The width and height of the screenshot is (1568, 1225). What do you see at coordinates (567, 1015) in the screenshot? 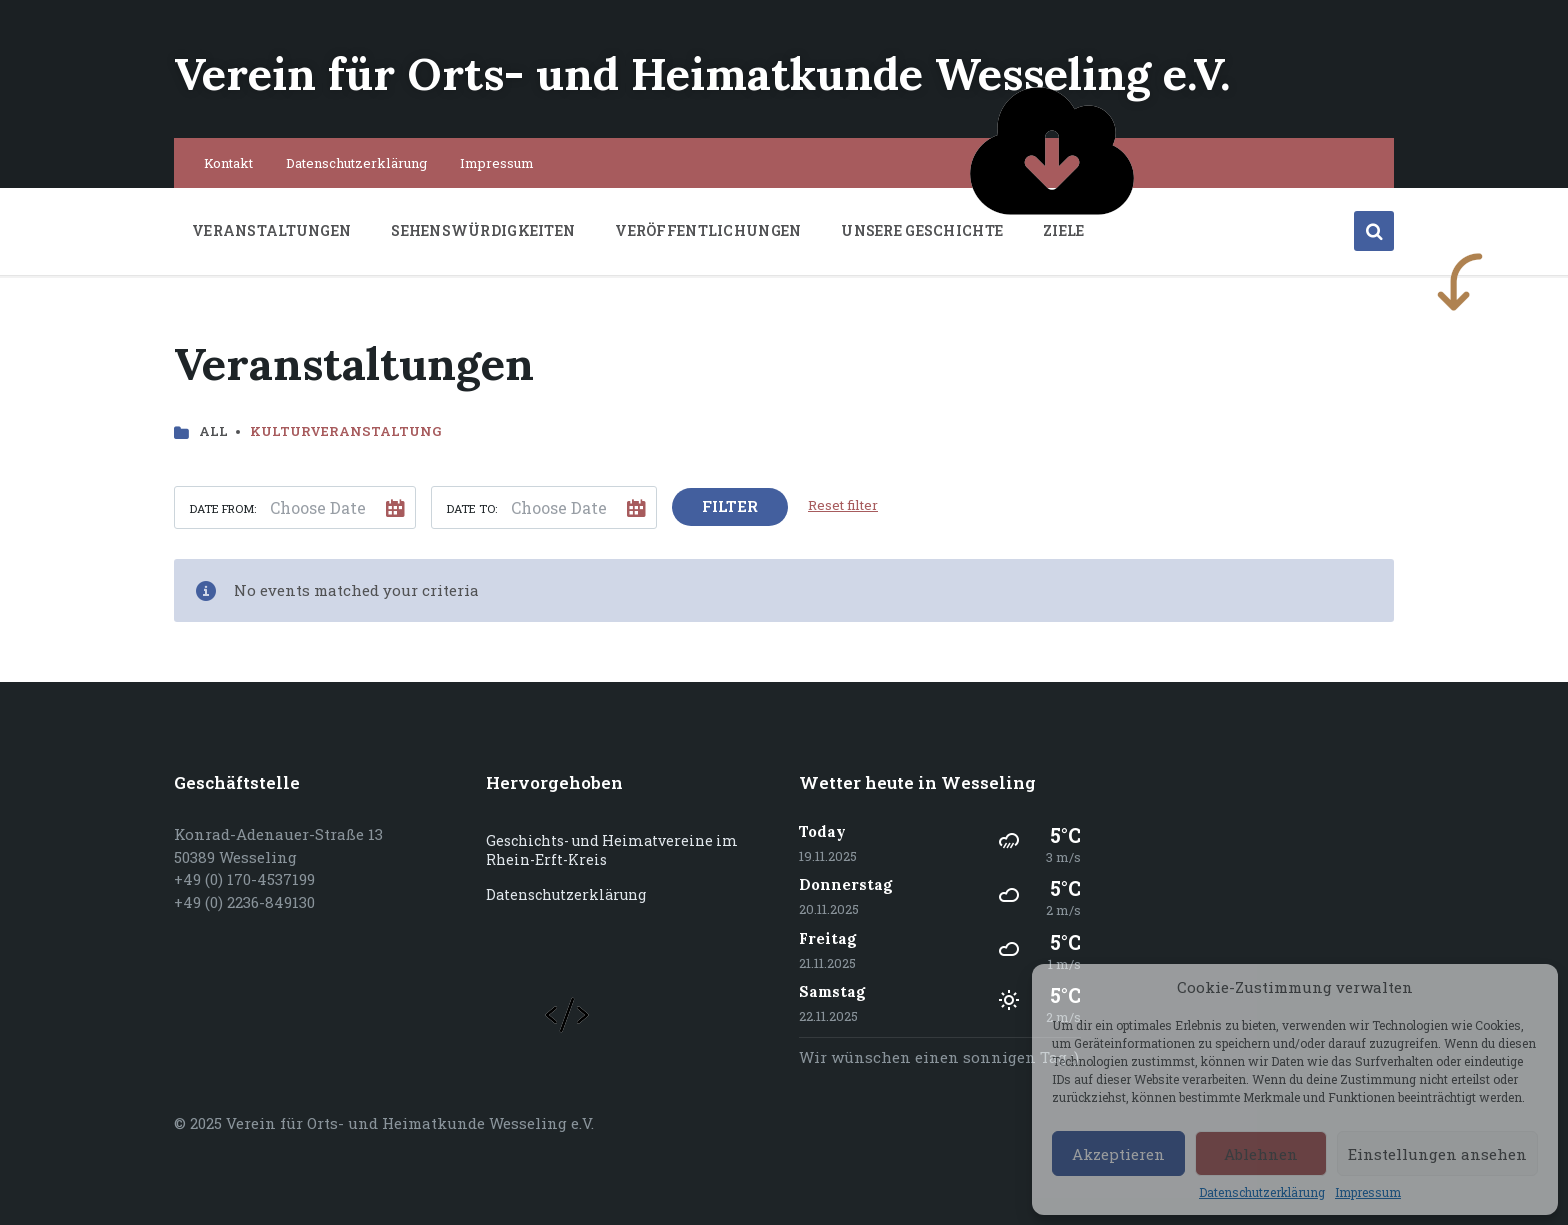
I see `view or edit source code` at bounding box center [567, 1015].